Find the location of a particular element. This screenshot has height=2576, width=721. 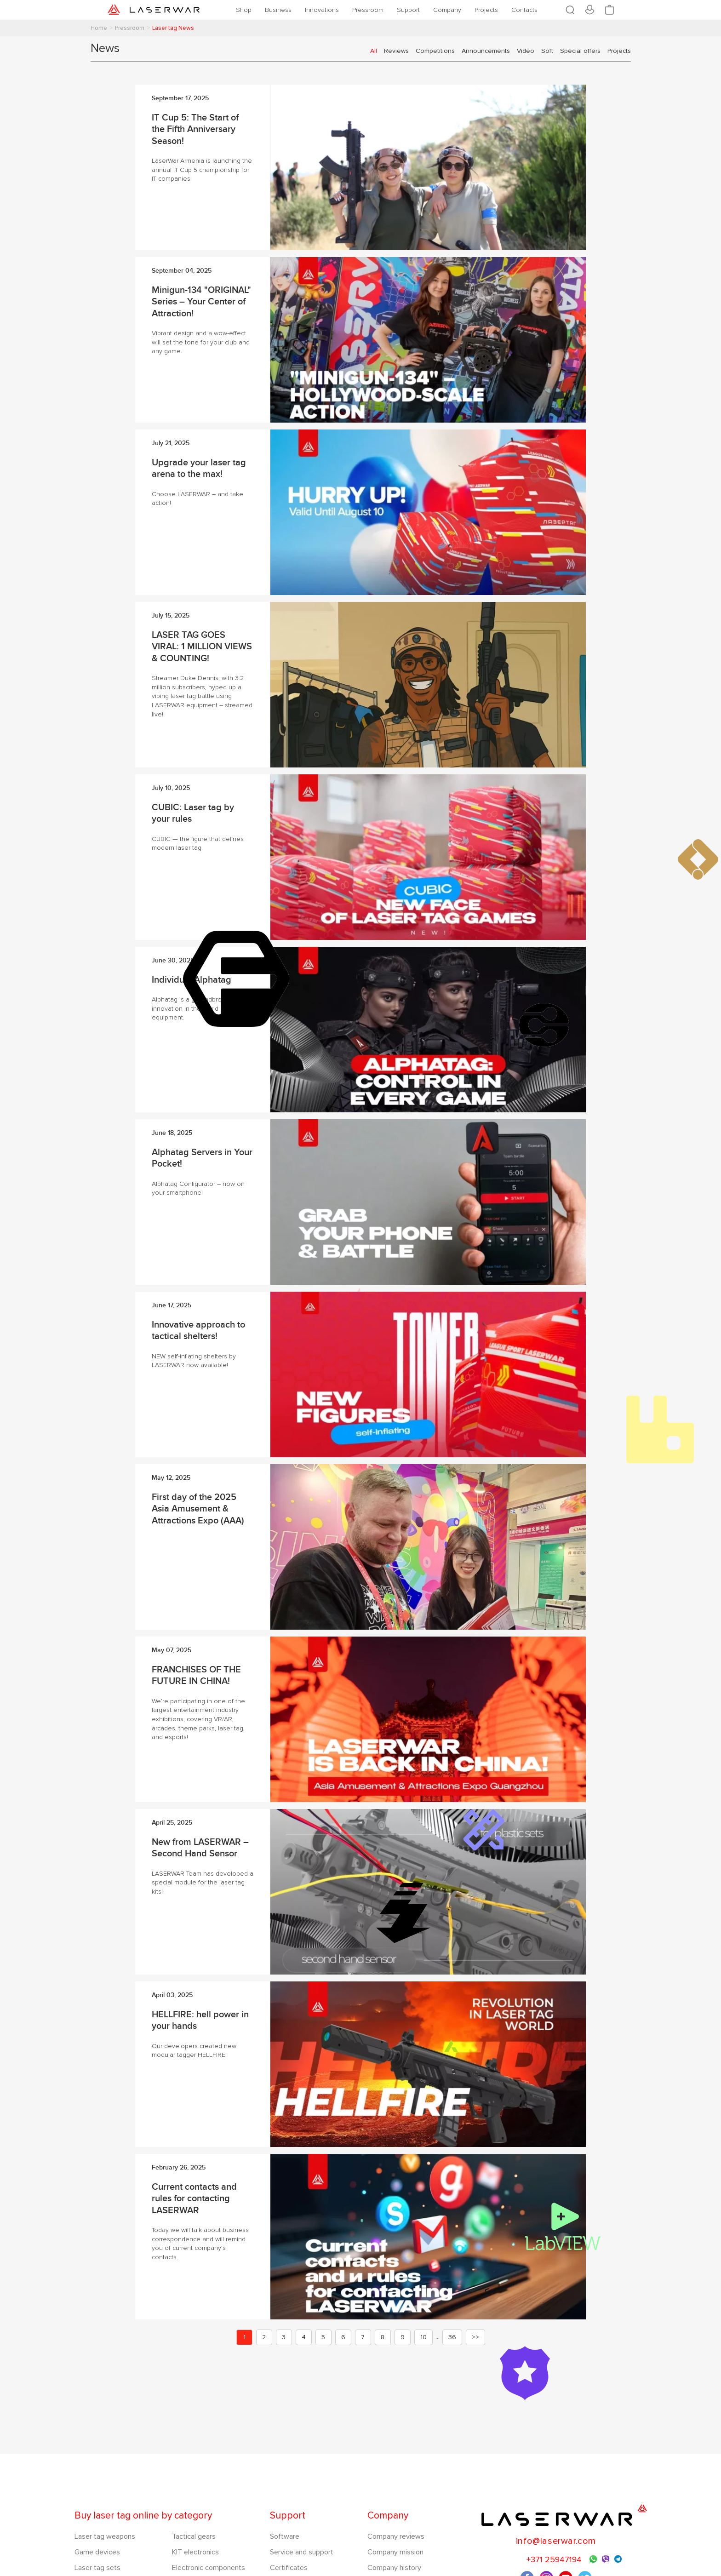

access design tools is located at coordinates (484, 1830).